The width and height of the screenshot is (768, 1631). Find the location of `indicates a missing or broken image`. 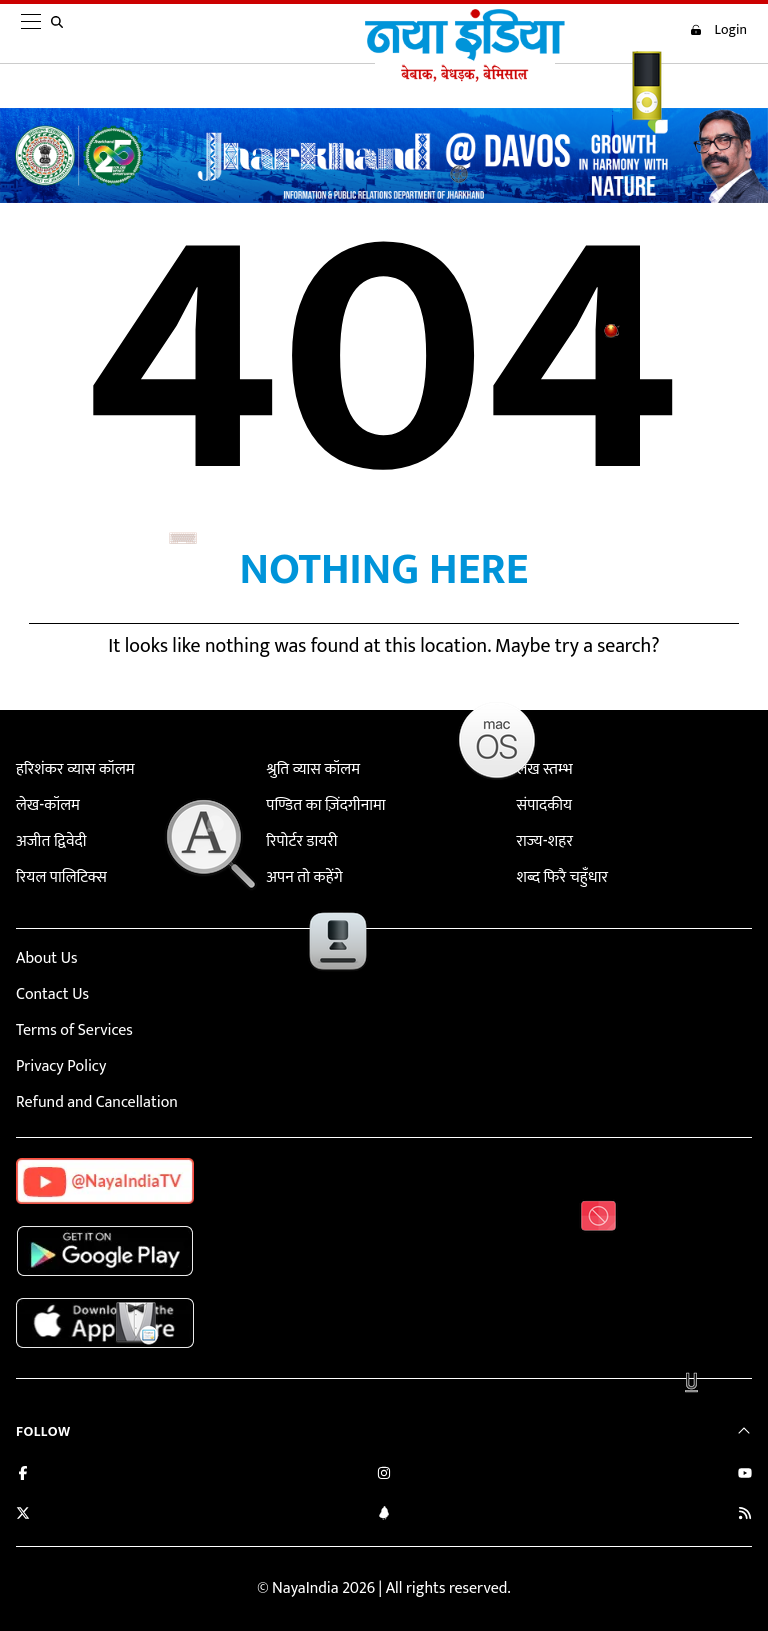

indicates a missing or broken image is located at coordinates (598, 1214).